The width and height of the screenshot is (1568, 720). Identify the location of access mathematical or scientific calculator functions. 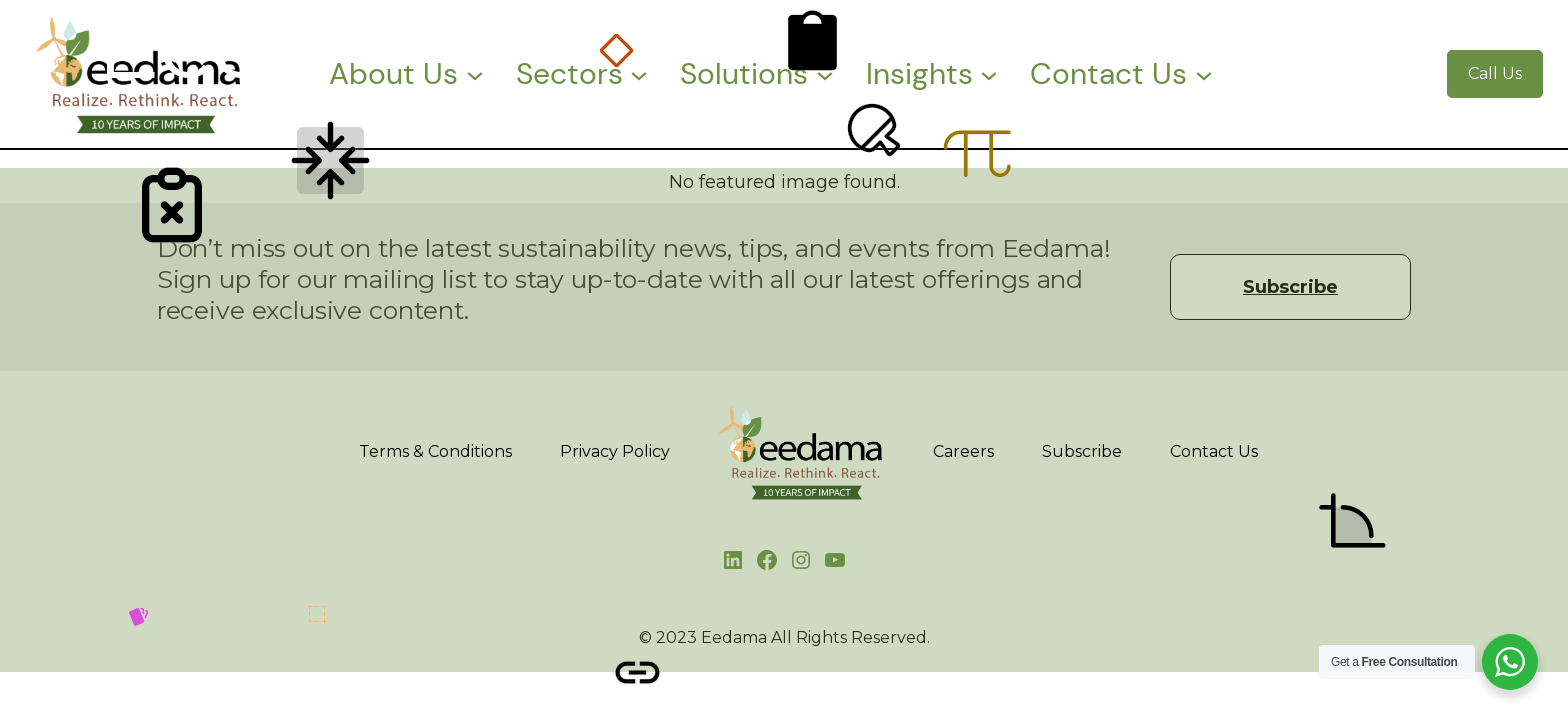
(978, 152).